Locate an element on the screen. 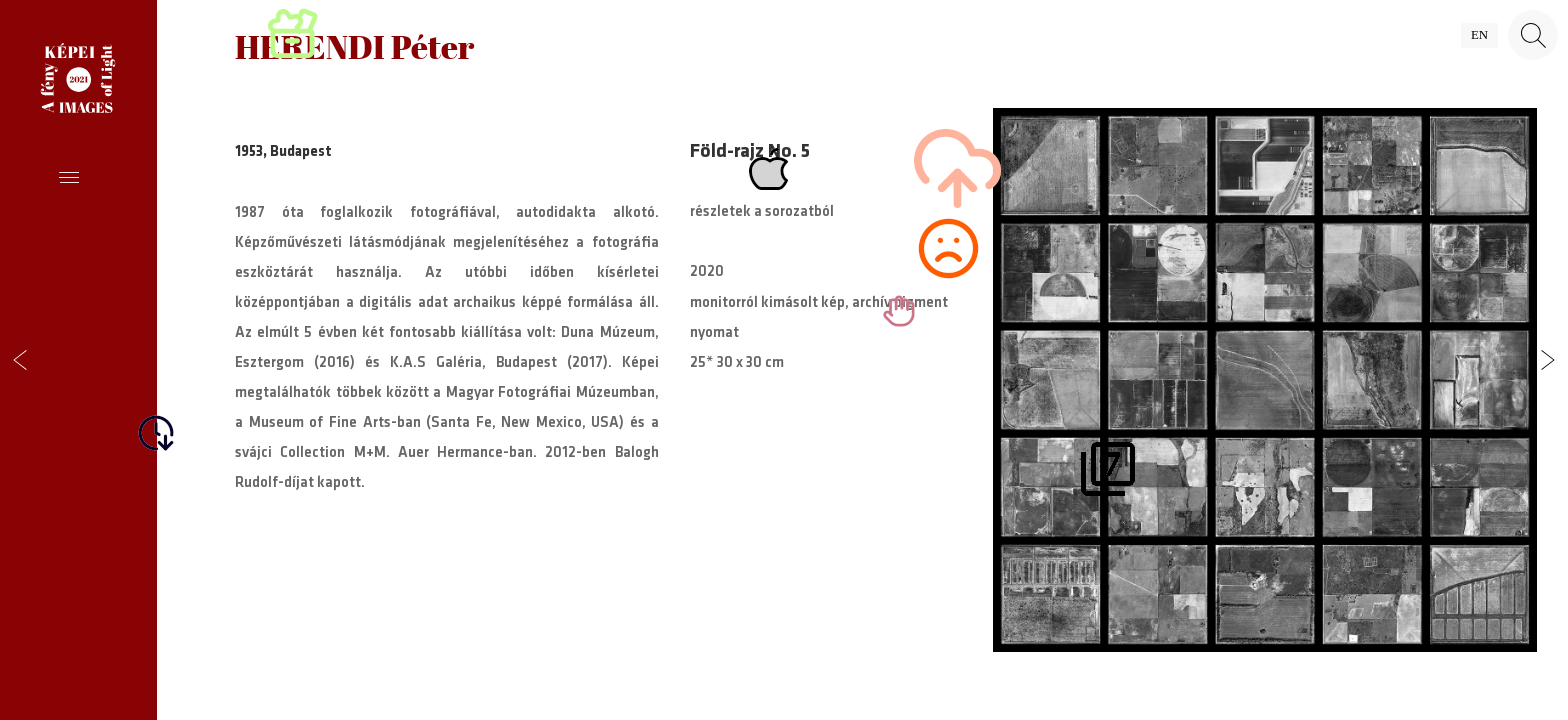  stop or pause an action is located at coordinates (899, 311).